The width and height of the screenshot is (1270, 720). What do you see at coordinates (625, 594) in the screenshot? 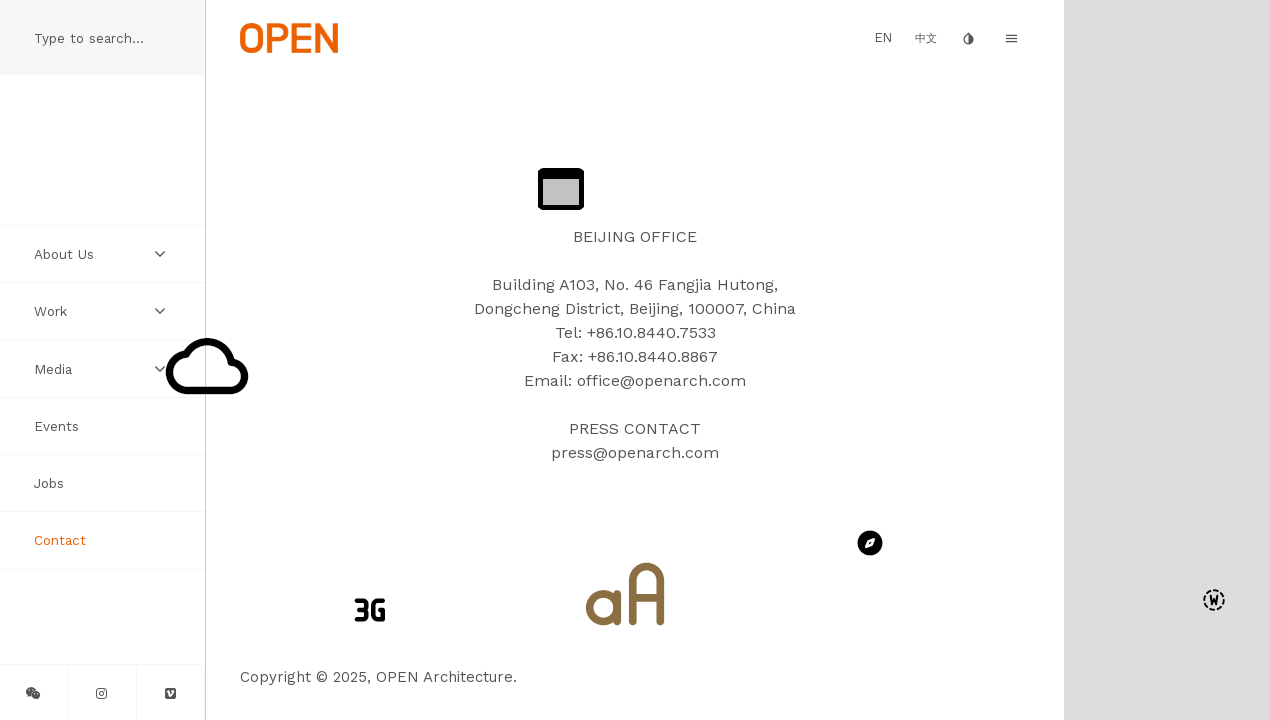
I see `toggle between uppercase and lowercase text` at bounding box center [625, 594].